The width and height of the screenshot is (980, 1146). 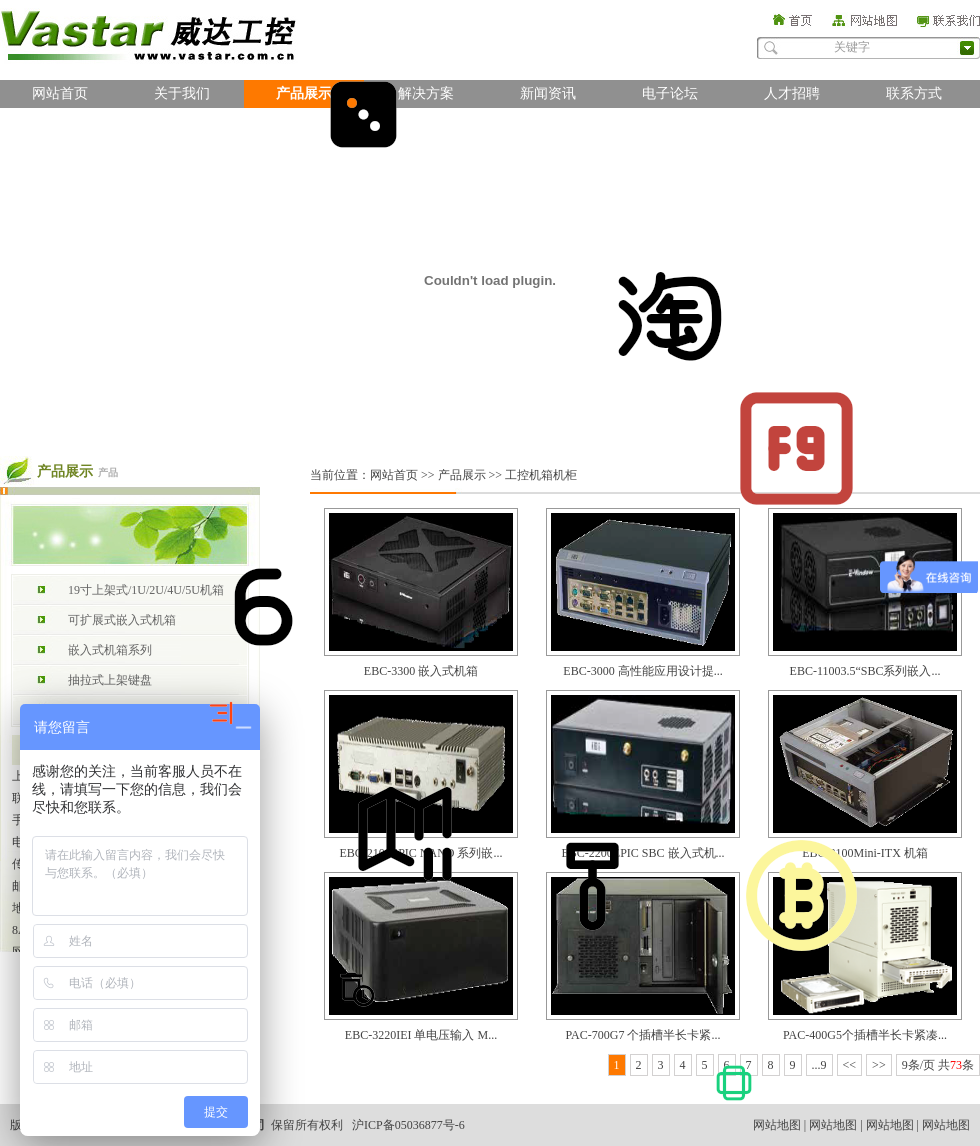 What do you see at coordinates (405, 829) in the screenshot?
I see `pause map navigation or tracking` at bounding box center [405, 829].